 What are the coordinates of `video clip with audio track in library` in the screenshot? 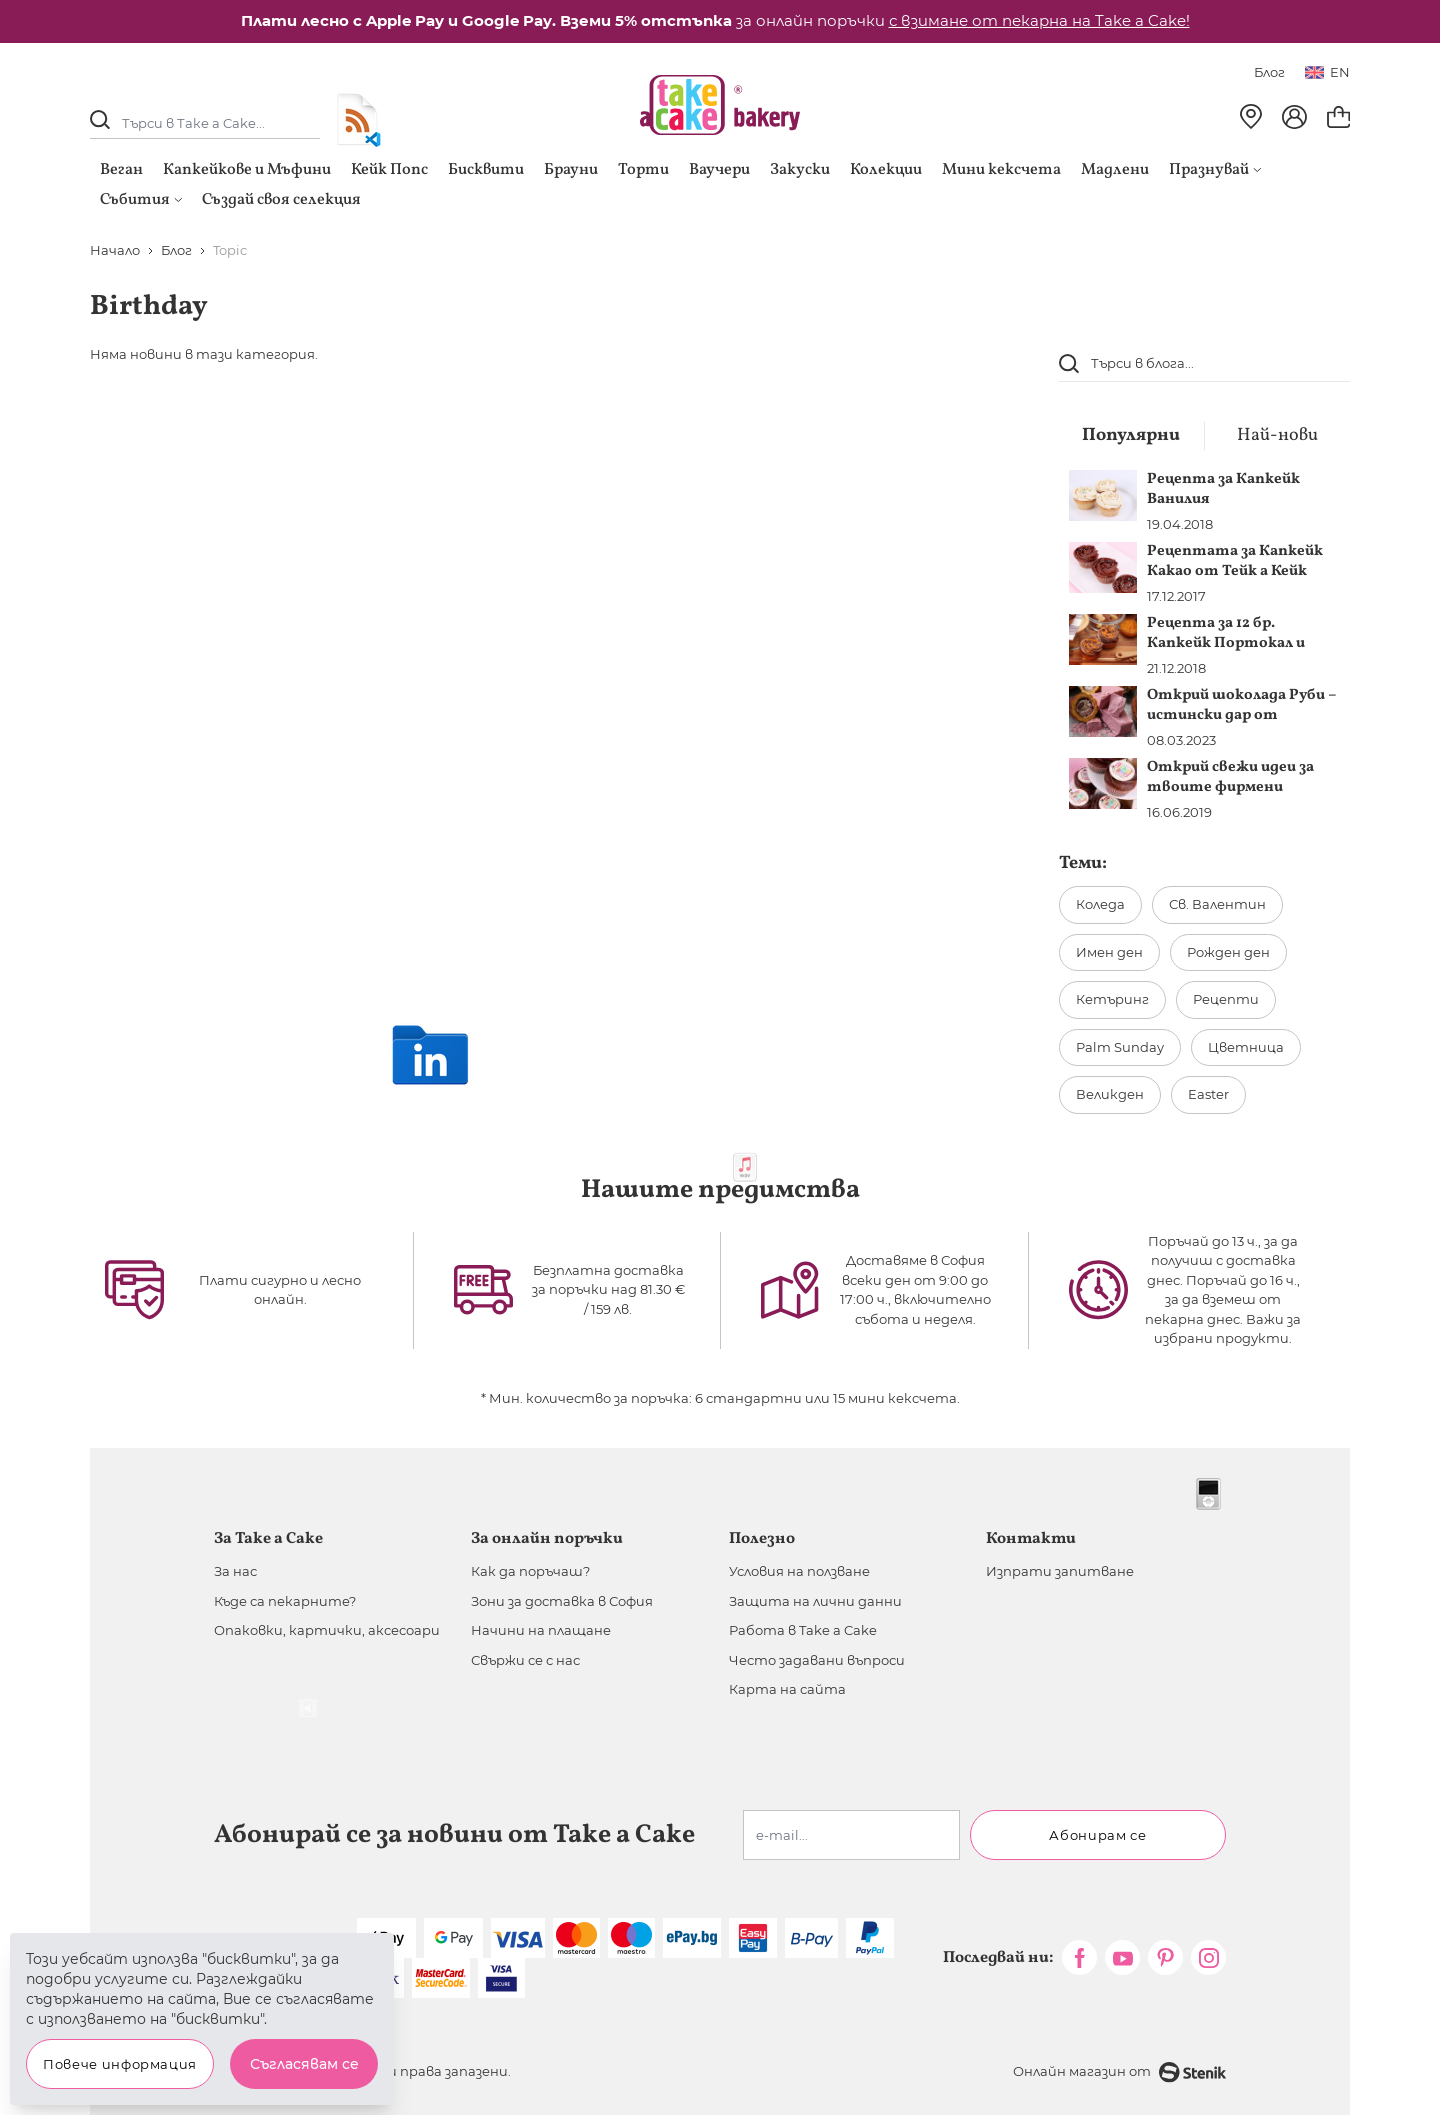 It's located at (308, 1708).